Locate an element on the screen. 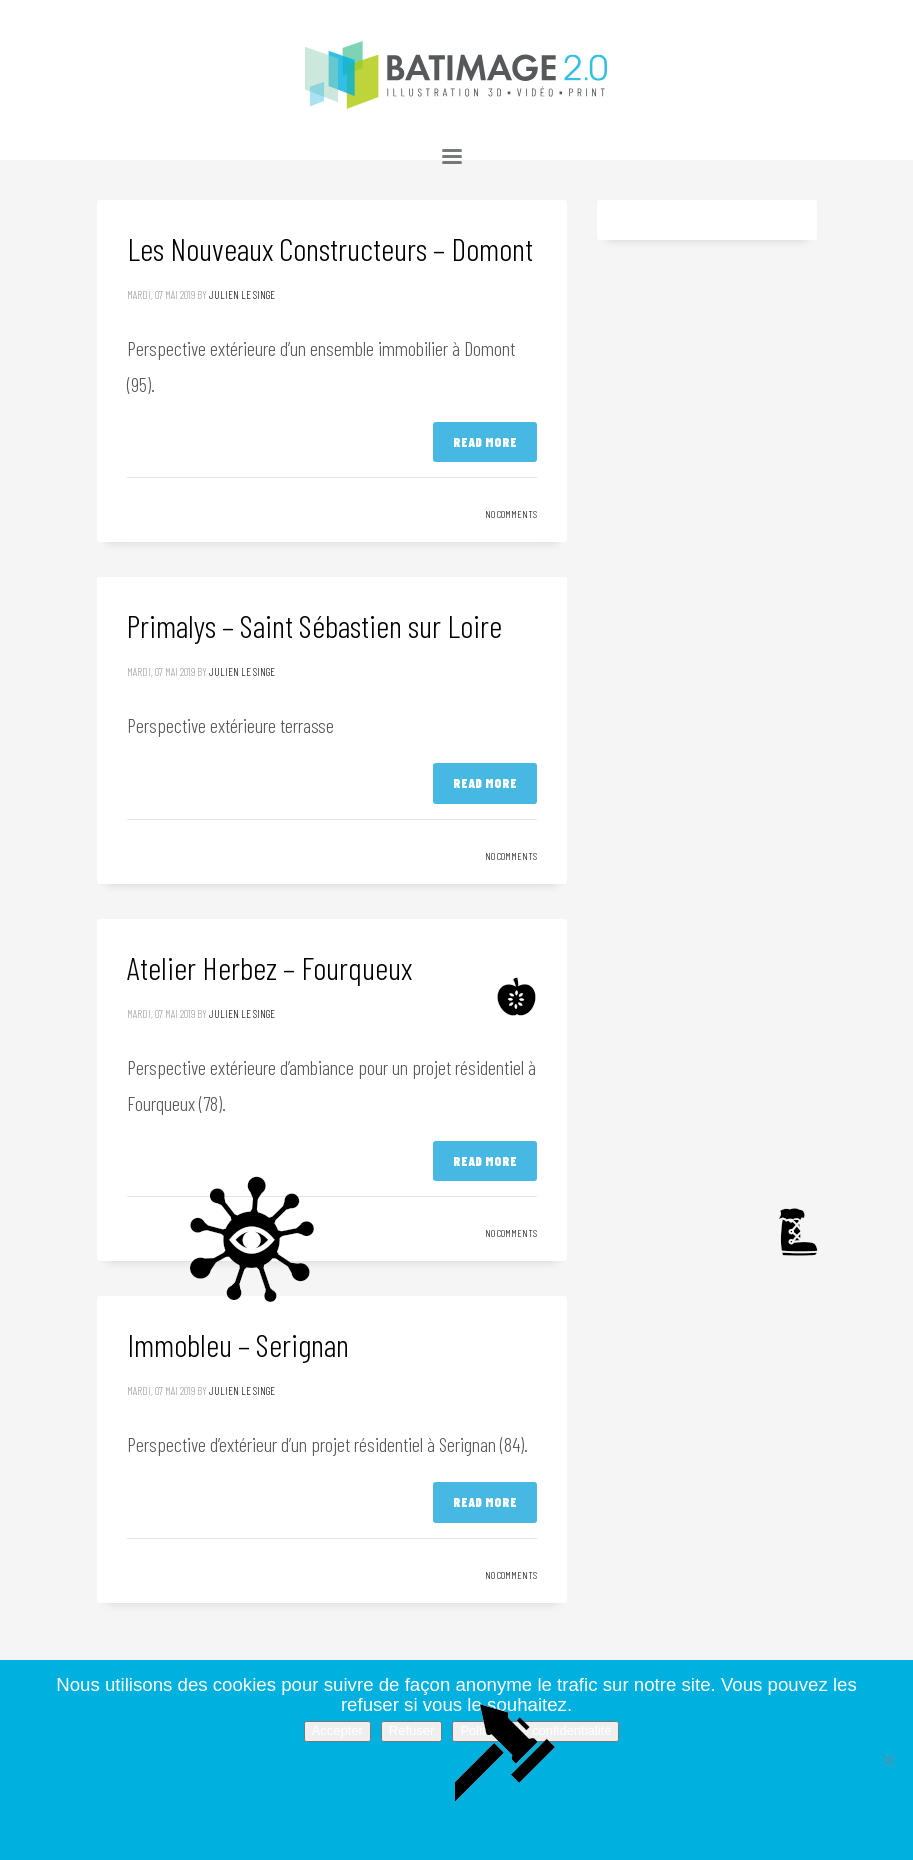 The height and width of the screenshot is (1860, 913). view apple seed count or farming resources is located at coordinates (516, 996).